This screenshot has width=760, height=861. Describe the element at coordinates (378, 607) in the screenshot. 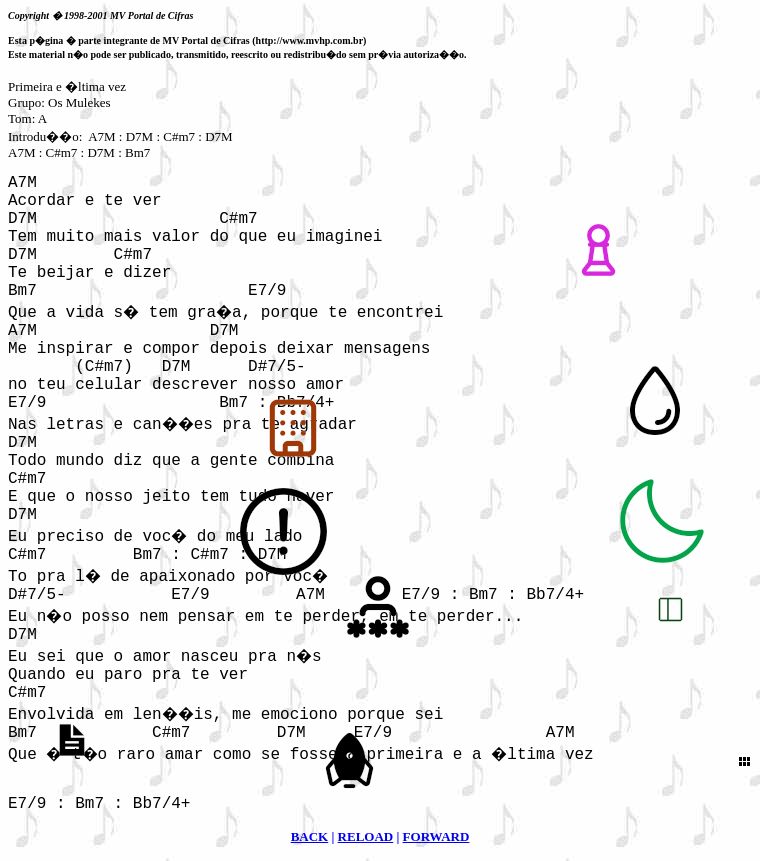

I see `enter user password to sign in` at that location.